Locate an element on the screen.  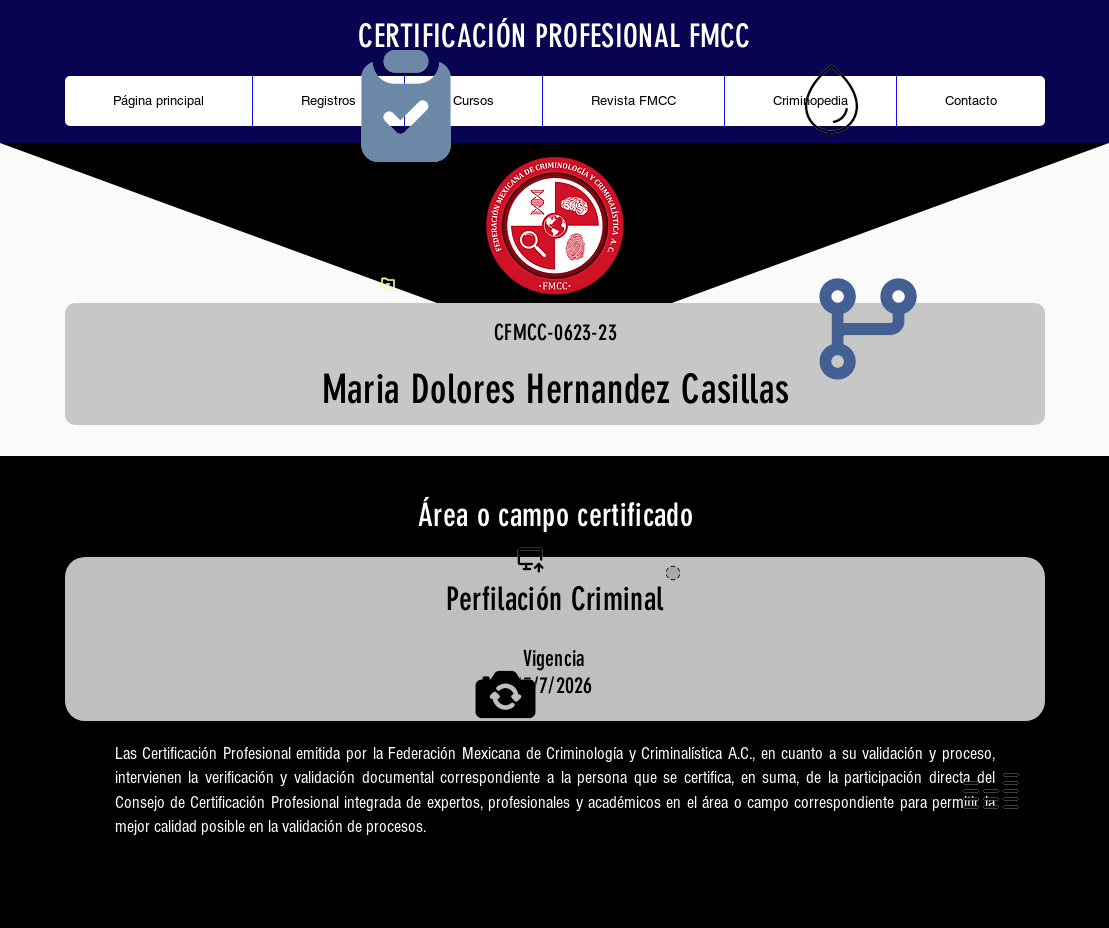
indicates loading or processing in progress is located at coordinates (673, 573).